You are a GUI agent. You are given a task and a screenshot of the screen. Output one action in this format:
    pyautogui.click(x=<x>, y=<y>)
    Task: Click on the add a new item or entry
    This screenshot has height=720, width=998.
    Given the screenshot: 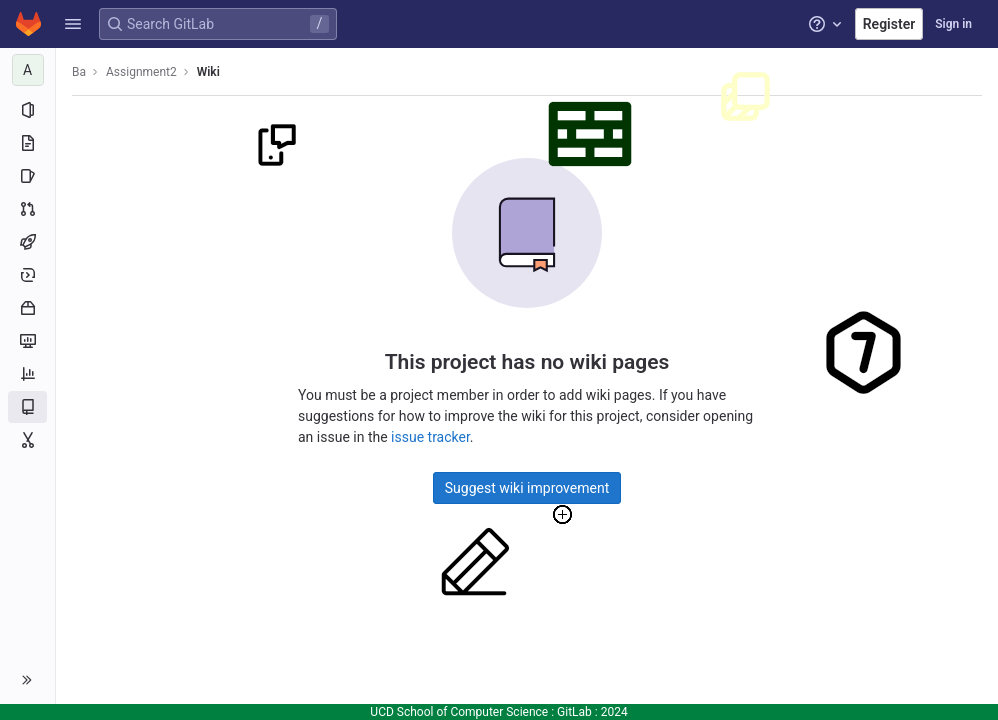 What is the action you would take?
    pyautogui.click(x=562, y=514)
    